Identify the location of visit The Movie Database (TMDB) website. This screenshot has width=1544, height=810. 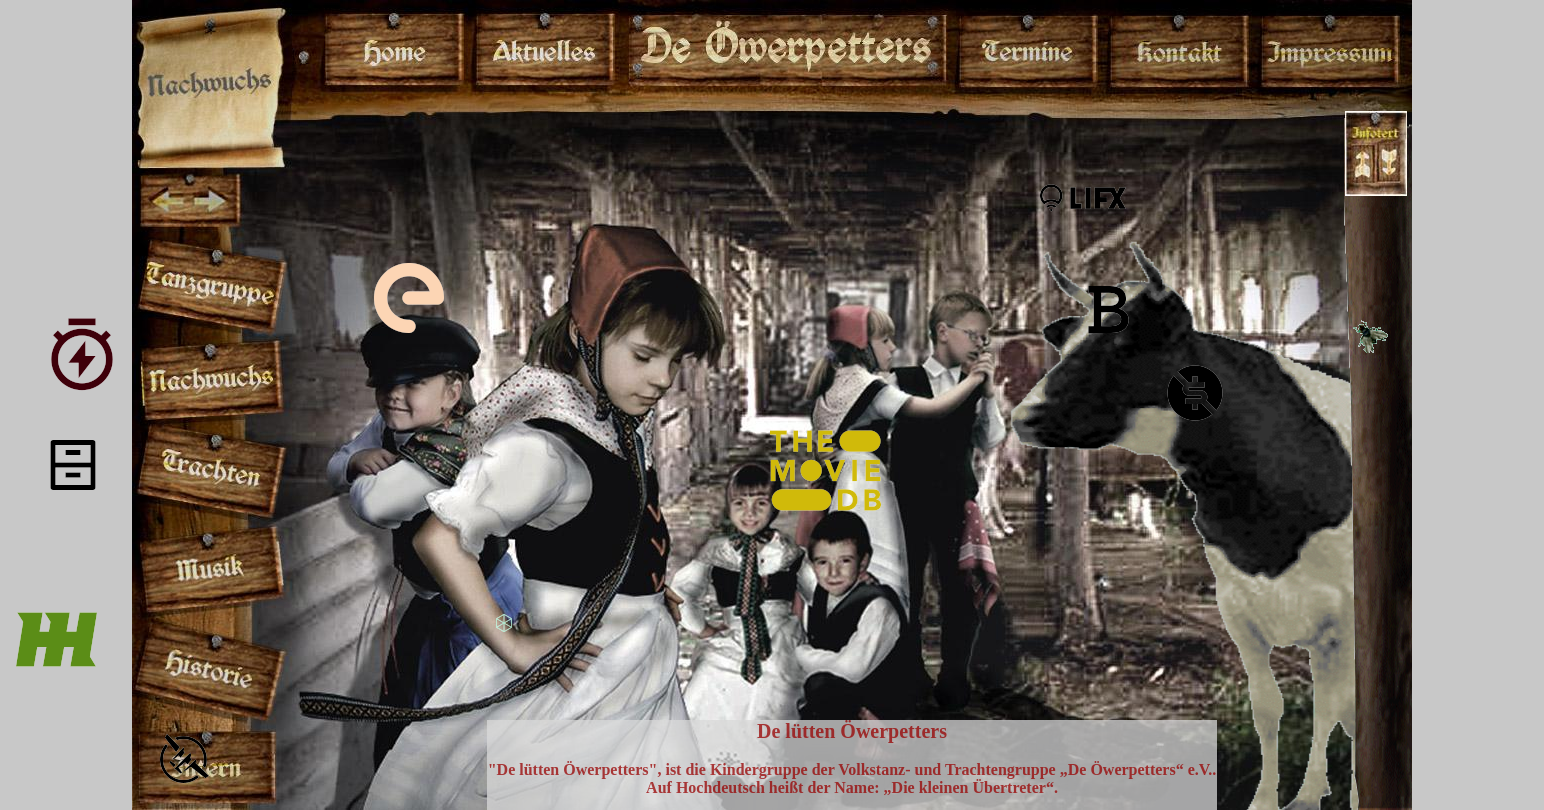
(825, 470).